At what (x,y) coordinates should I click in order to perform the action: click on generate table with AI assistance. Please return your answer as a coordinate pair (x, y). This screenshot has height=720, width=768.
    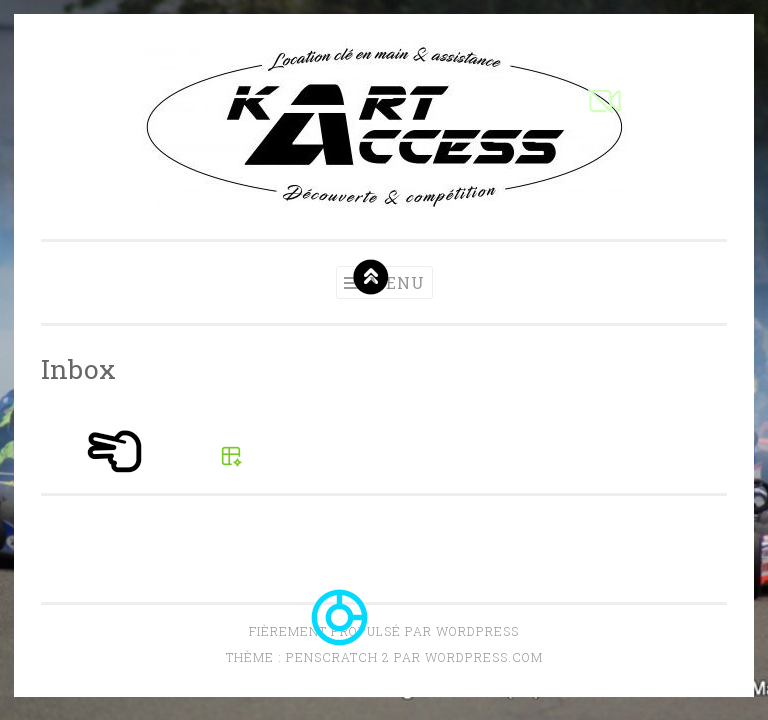
    Looking at the image, I should click on (231, 456).